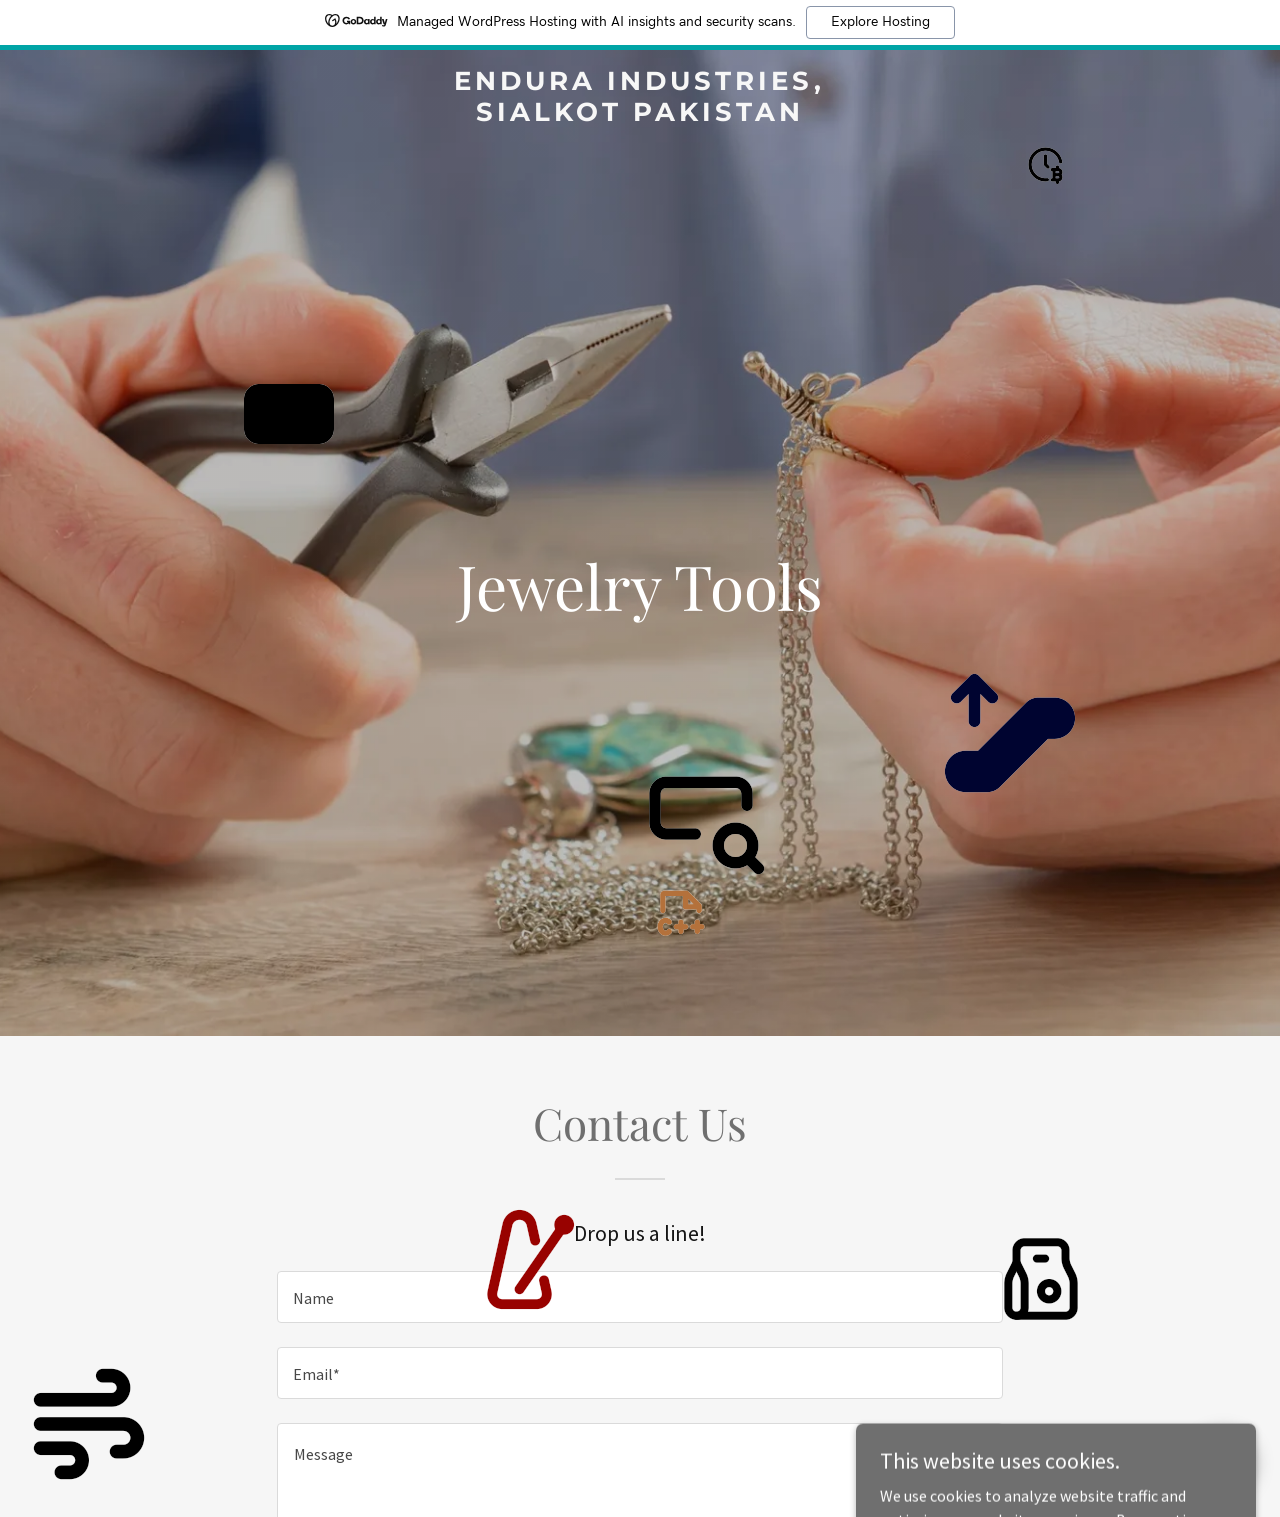  Describe the element at coordinates (524, 1259) in the screenshot. I see `adjust tempo or timing settings` at that location.